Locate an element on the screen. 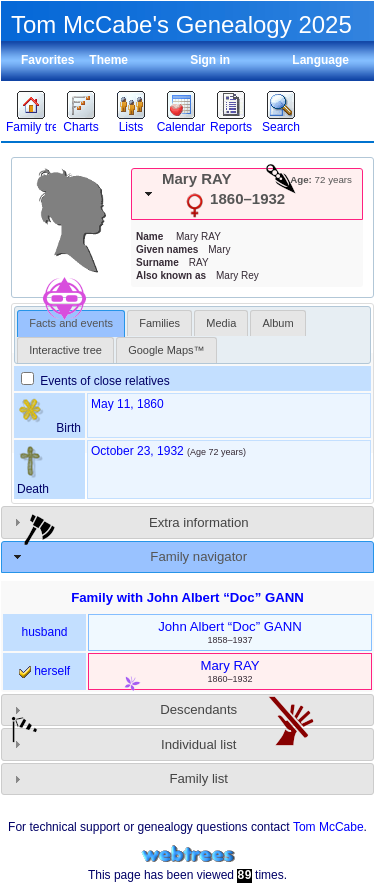 The height and width of the screenshot is (884, 375). fire axe tool or weapon in a game inventory is located at coordinates (39, 529).